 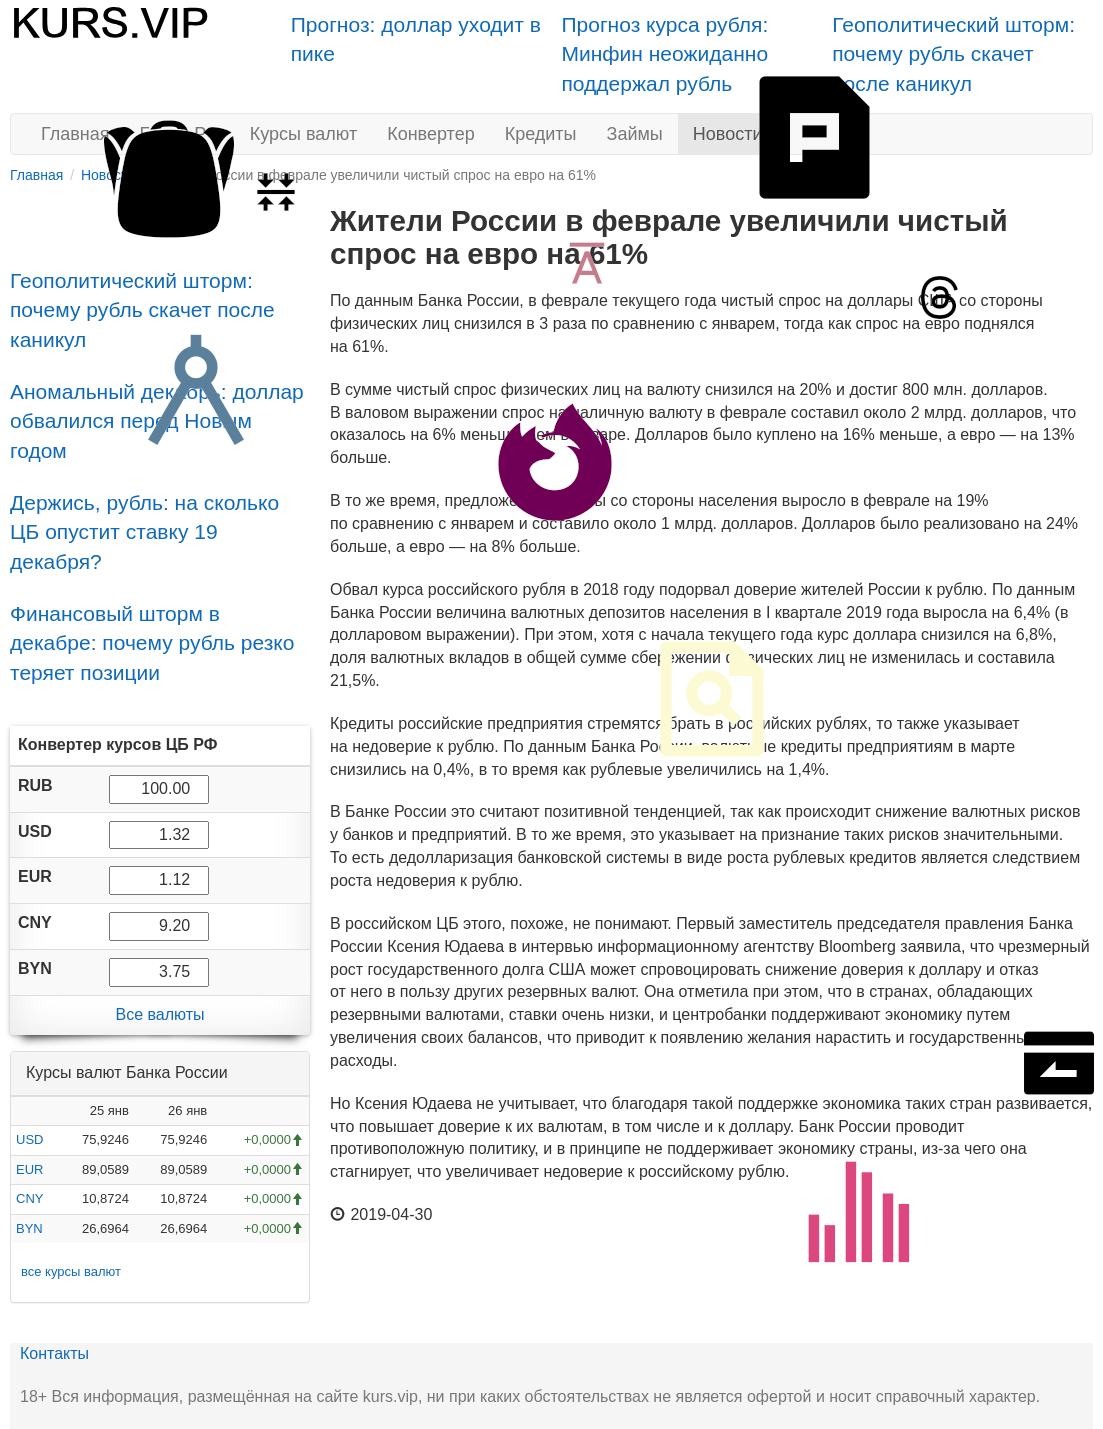 What do you see at coordinates (861, 1214) in the screenshot?
I see `view grouped bar chart data` at bounding box center [861, 1214].